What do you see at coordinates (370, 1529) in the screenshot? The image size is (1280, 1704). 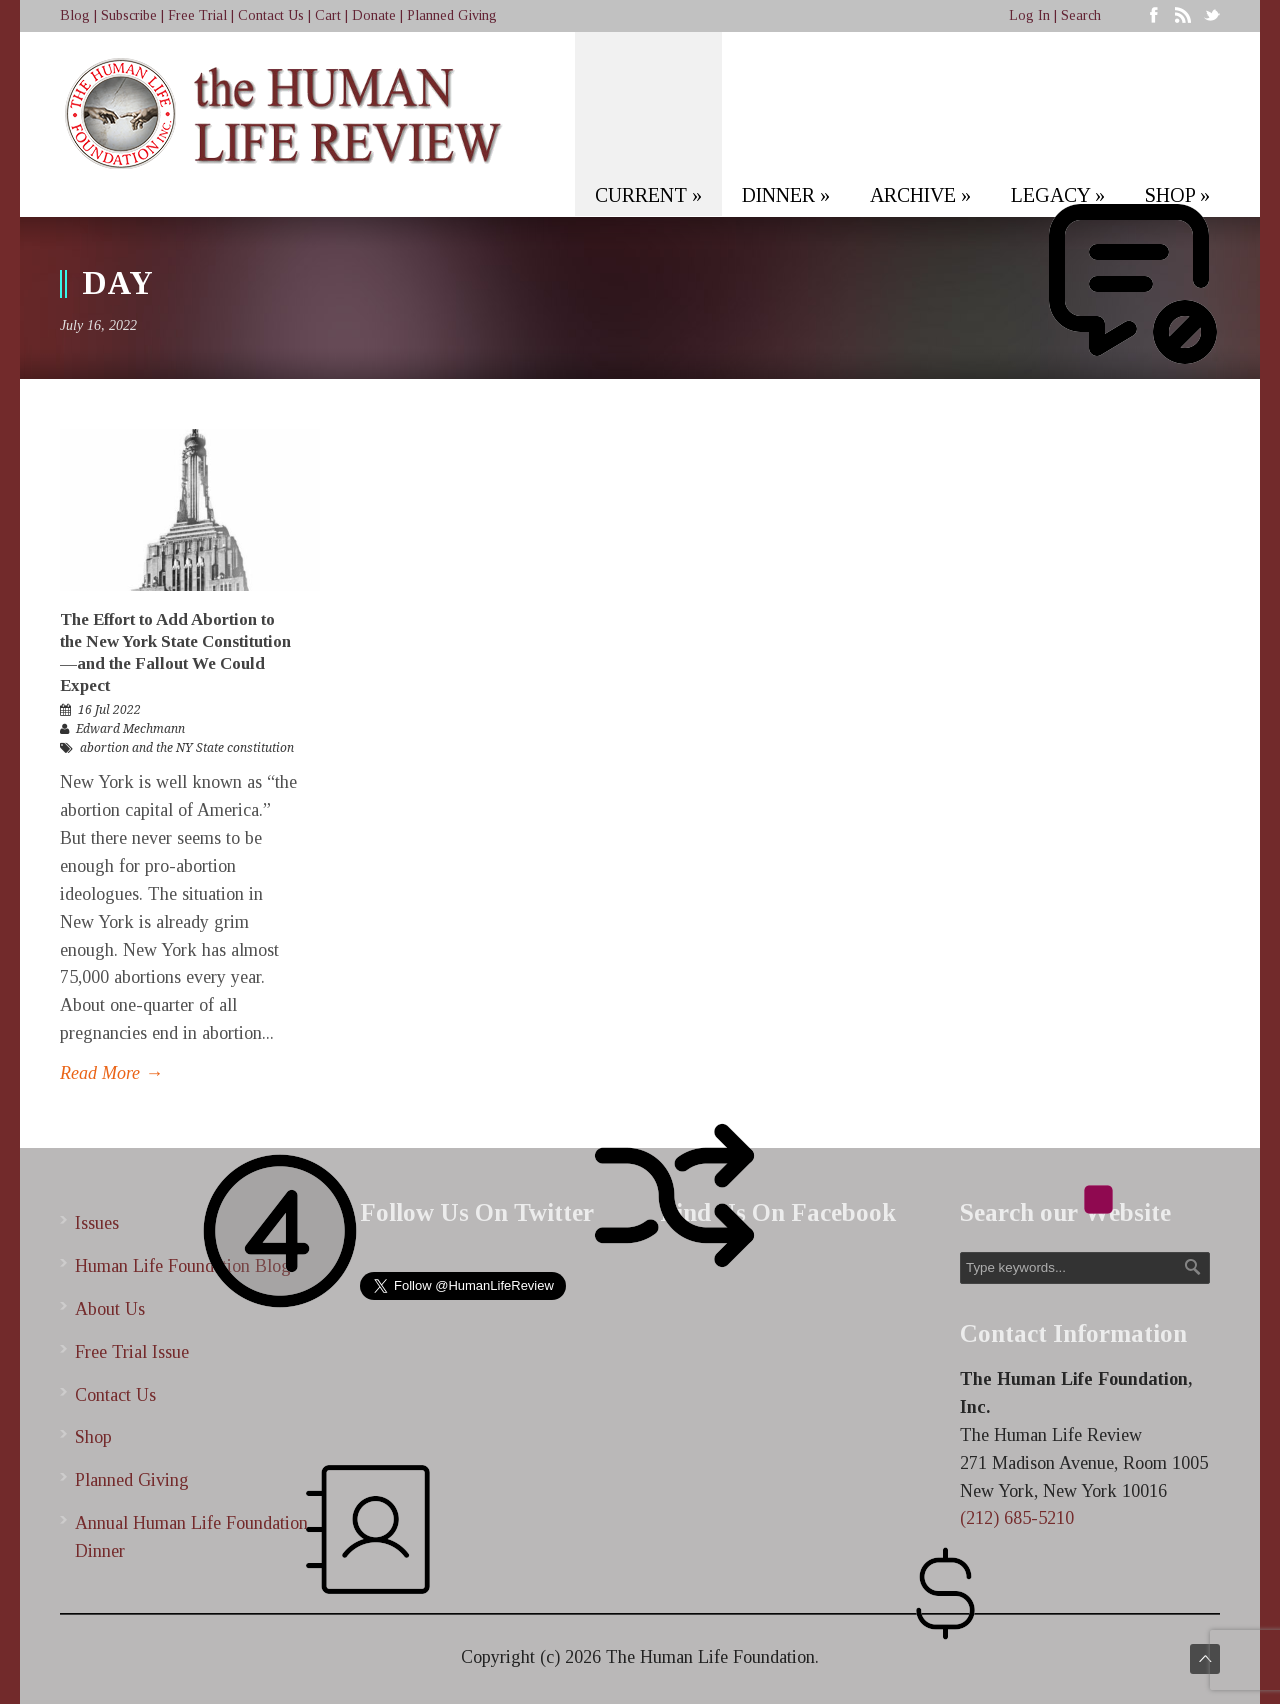 I see `open your contacts or address book` at bounding box center [370, 1529].